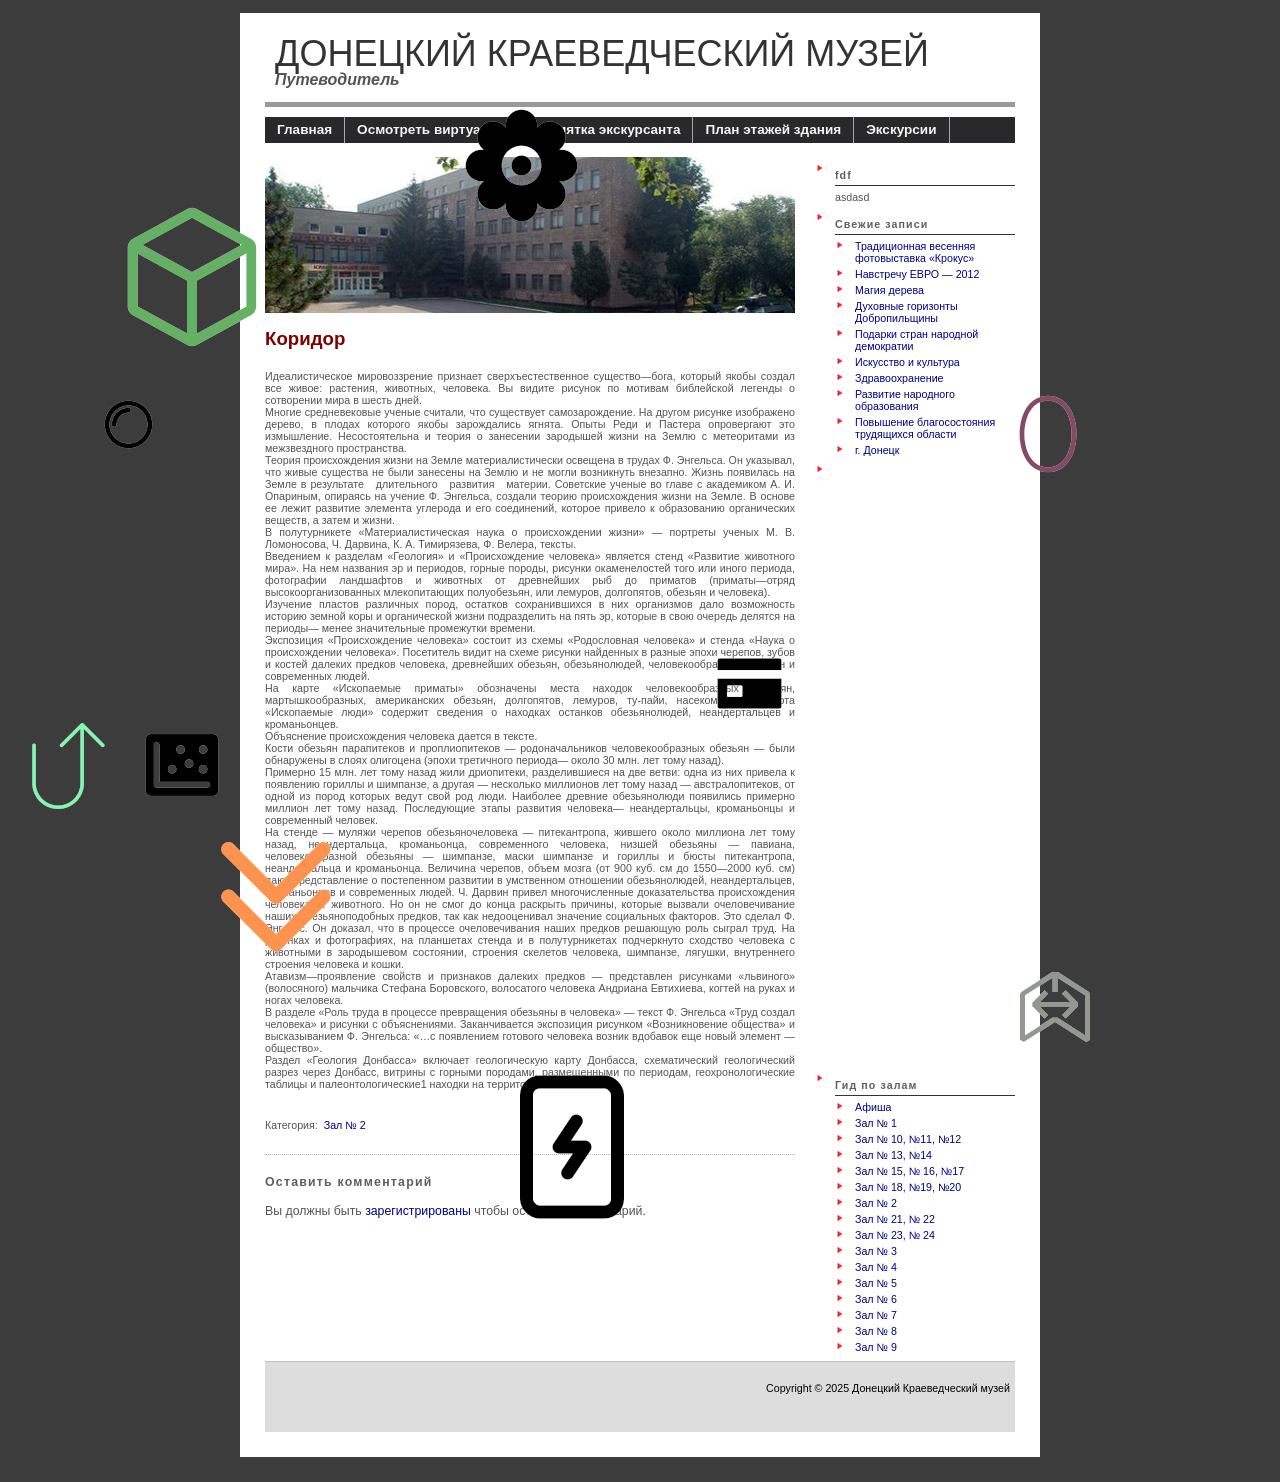 Image resolution: width=1280 pixels, height=1482 pixels. Describe the element at coordinates (182, 765) in the screenshot. I see `view scatter plot data visualization` at that location.